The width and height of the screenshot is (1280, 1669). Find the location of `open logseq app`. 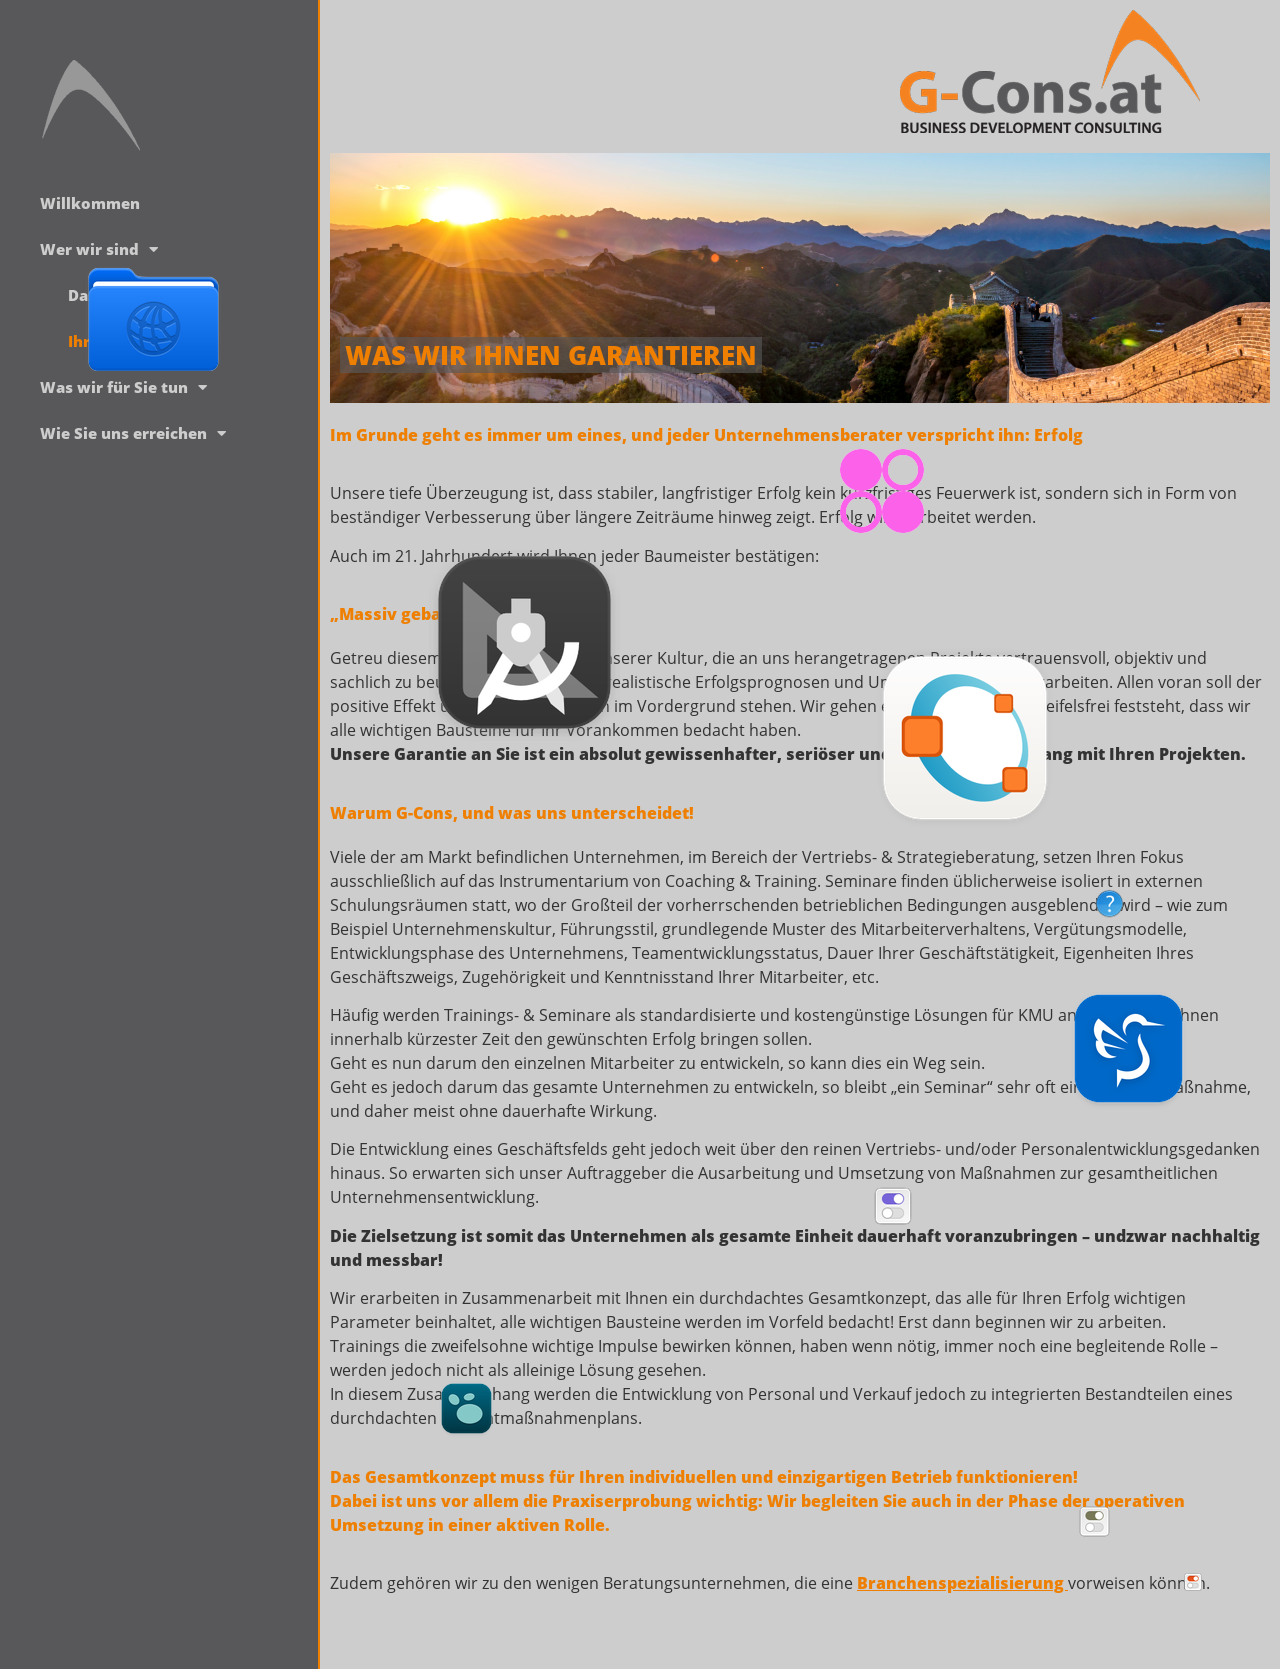

open logseq app is located at coordinates (466, 1408).